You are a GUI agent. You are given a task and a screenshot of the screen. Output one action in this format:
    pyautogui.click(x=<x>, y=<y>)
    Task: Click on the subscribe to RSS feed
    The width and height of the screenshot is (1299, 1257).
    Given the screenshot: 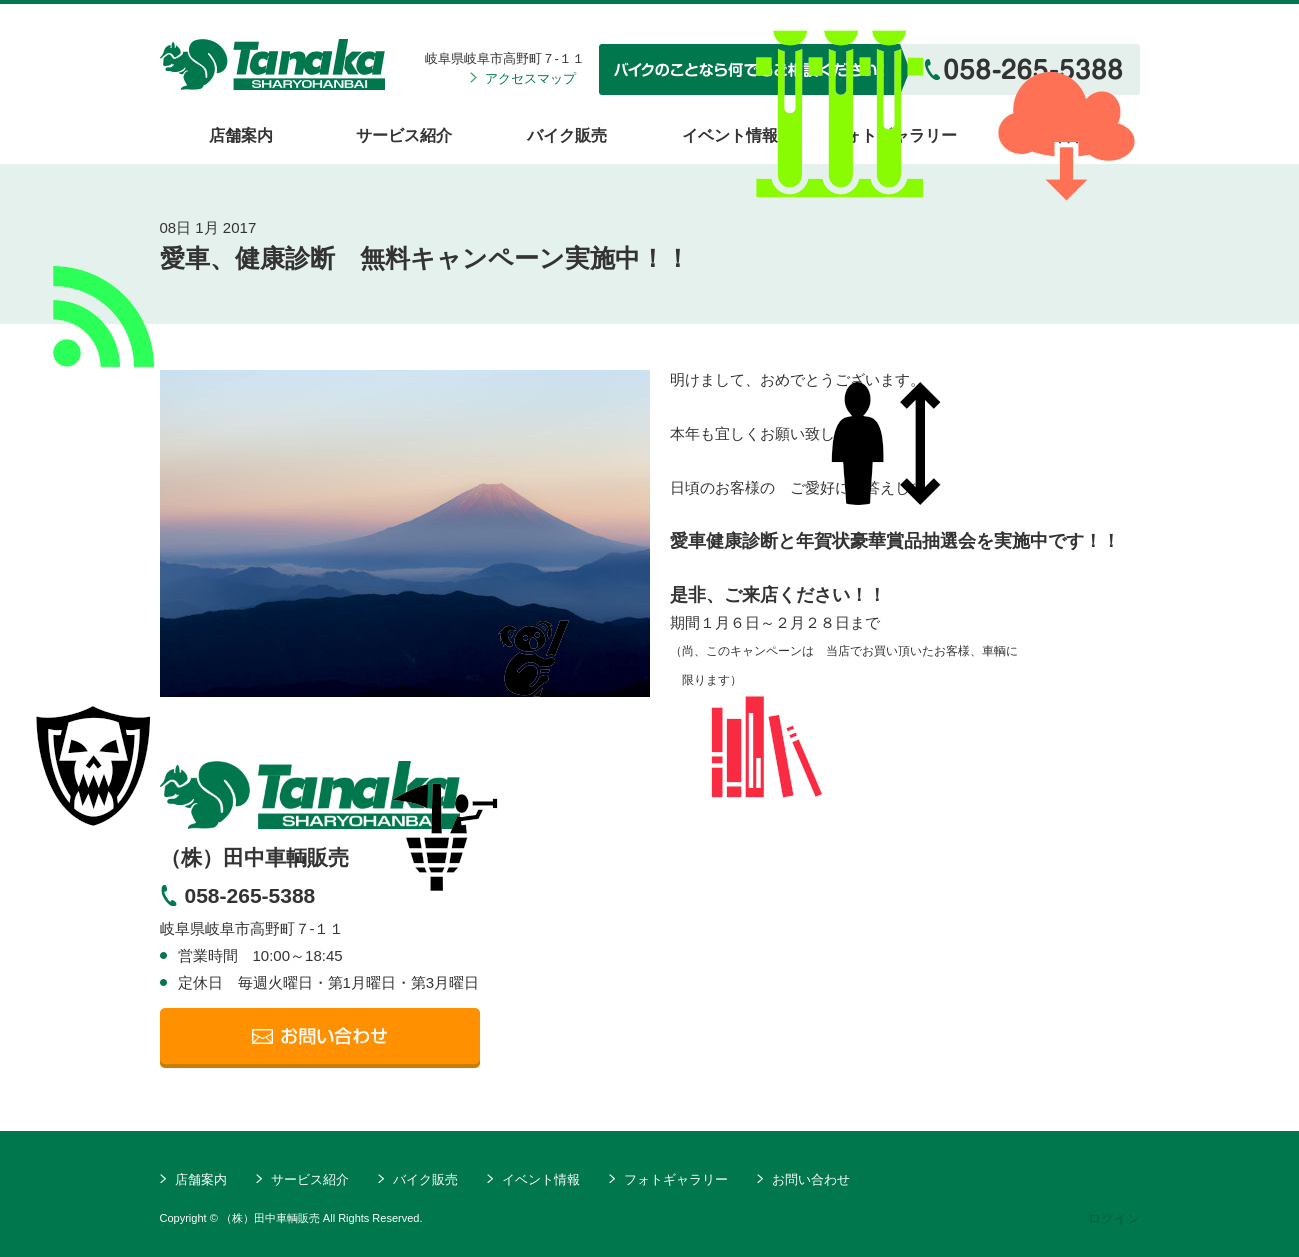 What is the action you would take?
    pyautogui.click(x=103, y=316)
    